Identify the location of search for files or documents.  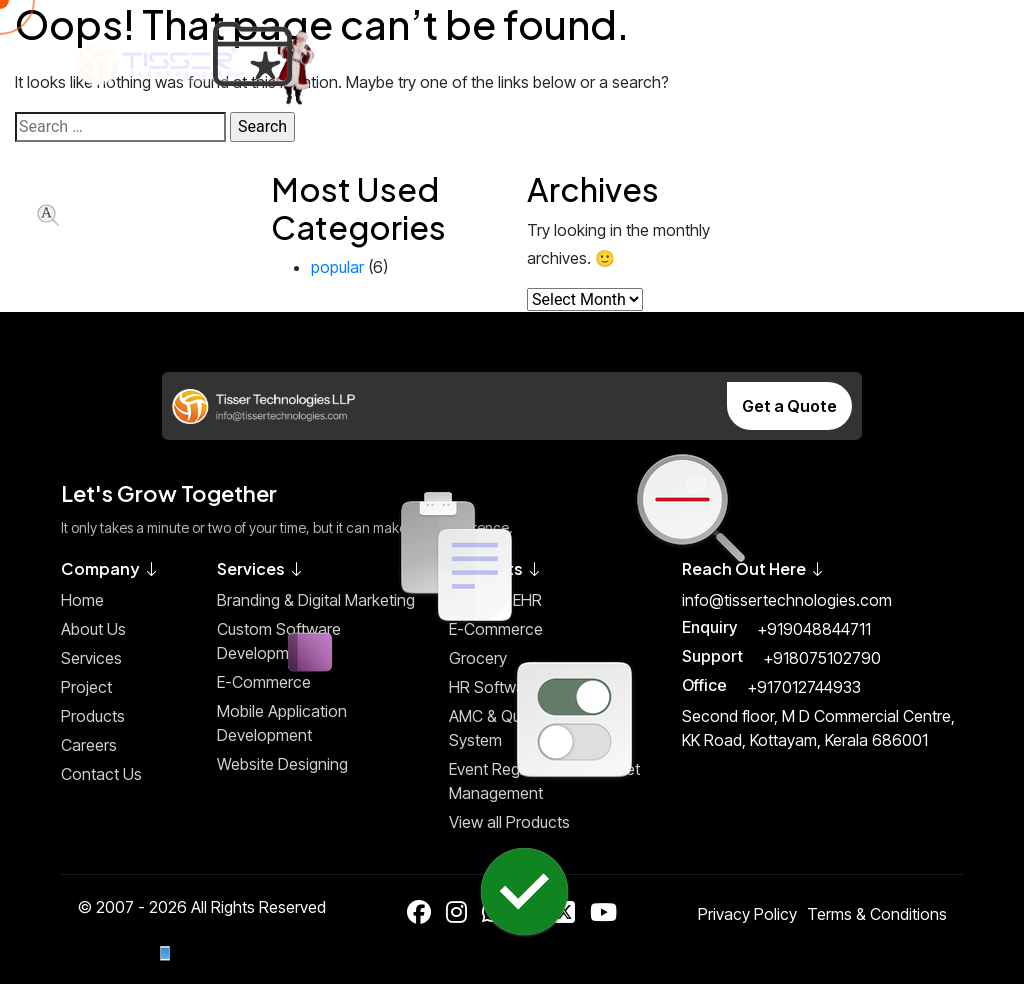
(48, 215).